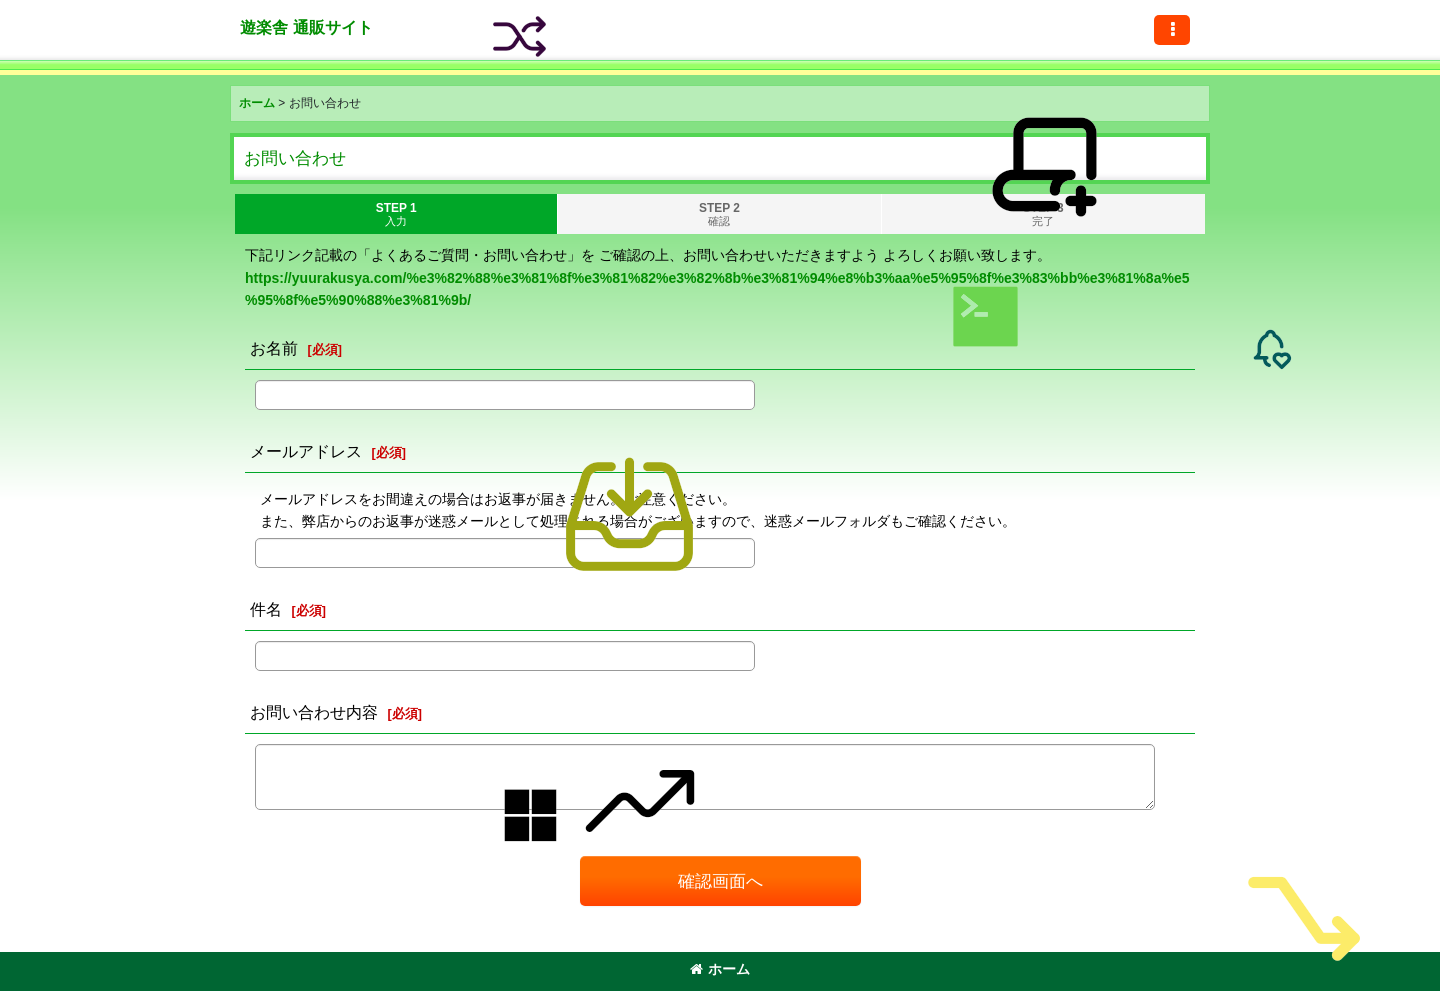  I want to click on shuffle playlist or queue order, so click(519, 36).